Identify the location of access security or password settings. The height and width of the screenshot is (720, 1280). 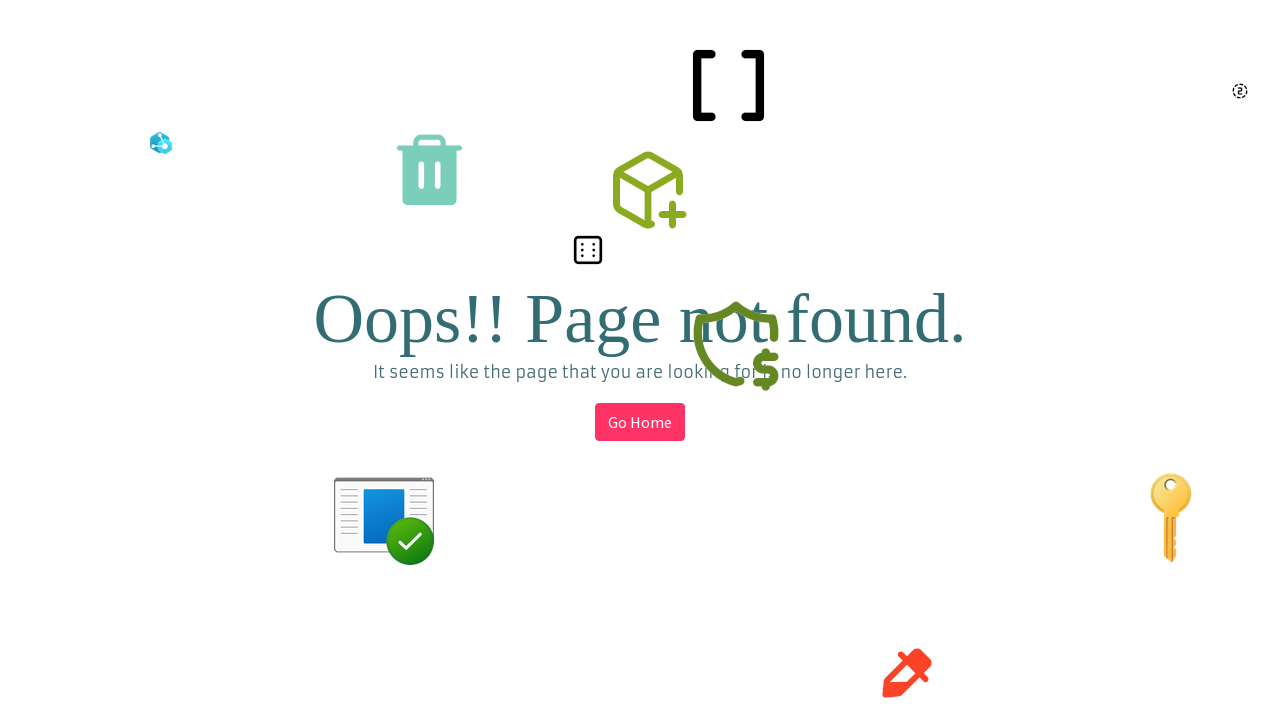
(1171, 518).